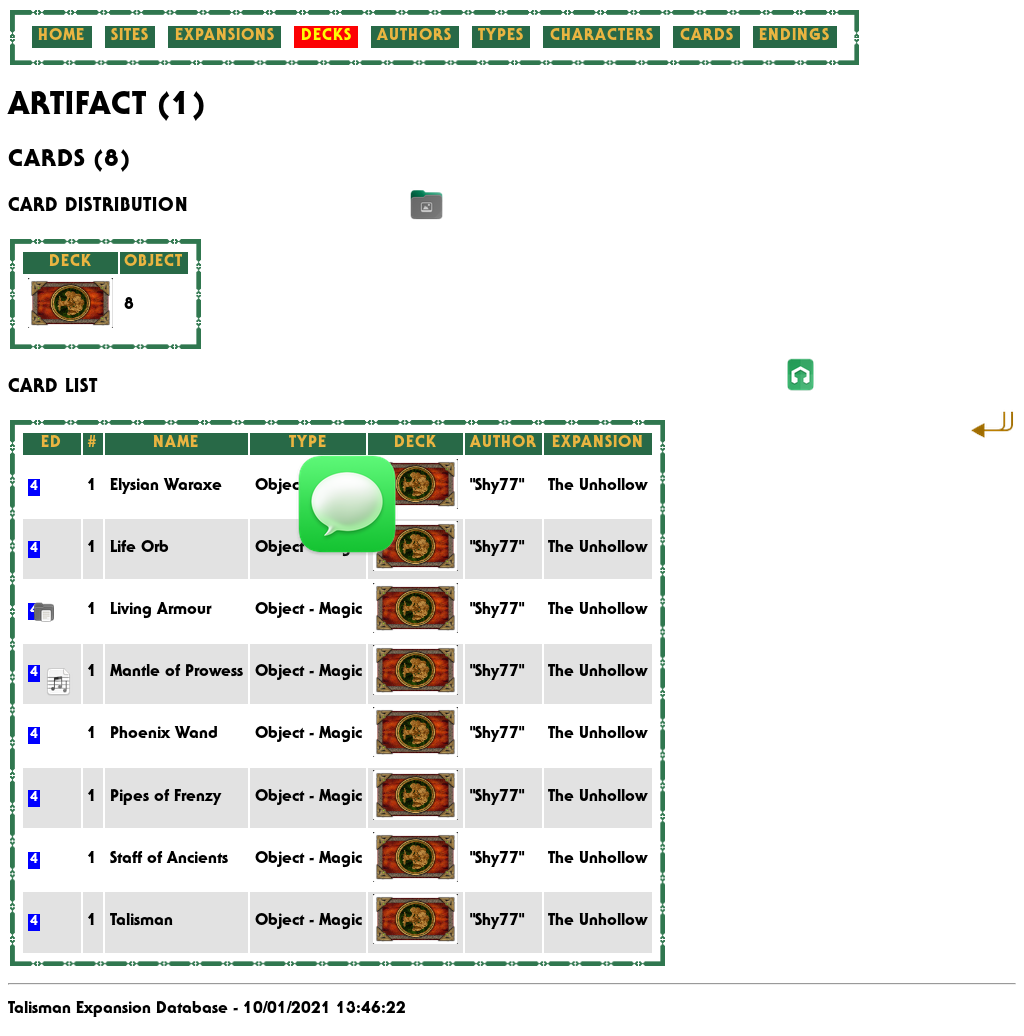 This screenshot has width=1024, height=1036. What do you see at coordinates (347, 504) in the screenshot?
I see `open the messages app` at bounding box center [347, 504].